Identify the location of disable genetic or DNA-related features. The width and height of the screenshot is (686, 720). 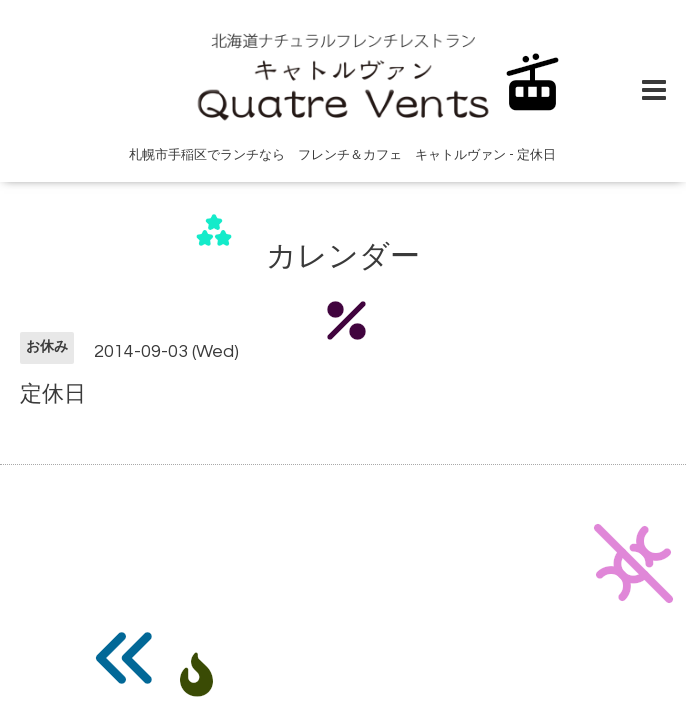
(633, 563).